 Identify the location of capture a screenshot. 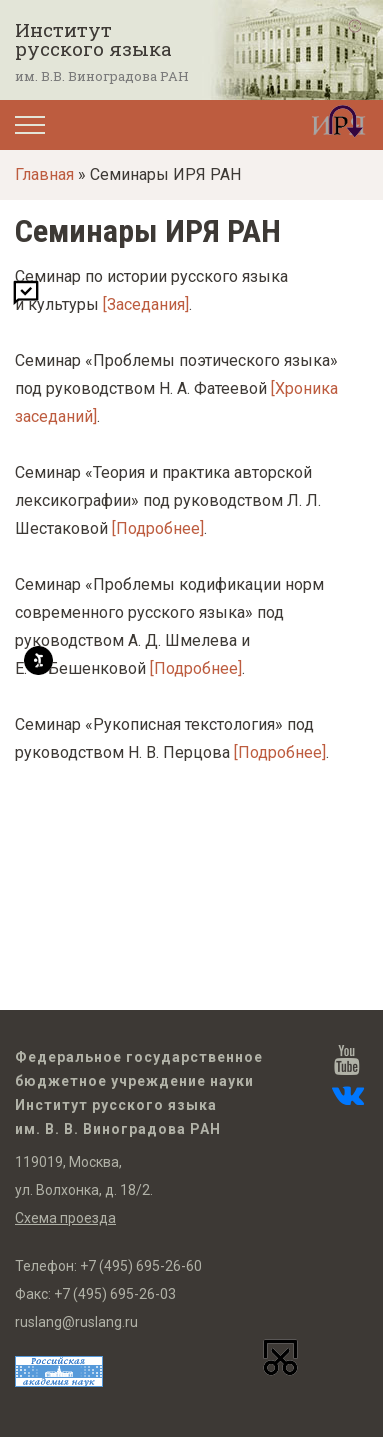
(280, 1356).